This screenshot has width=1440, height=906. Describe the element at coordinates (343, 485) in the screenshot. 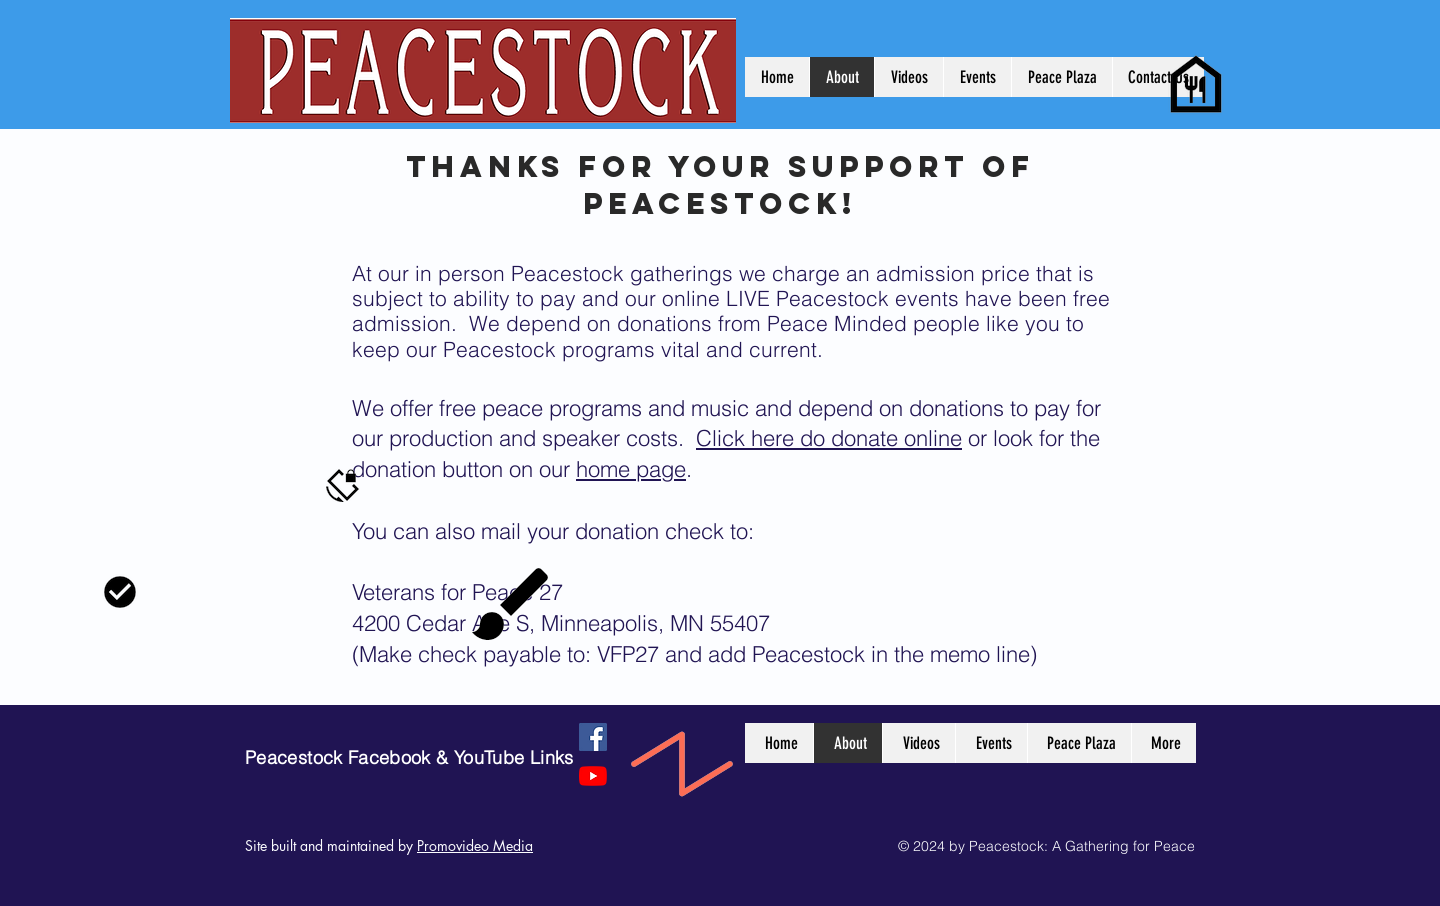

I see `lock screen rotation to current orientation` at that location.